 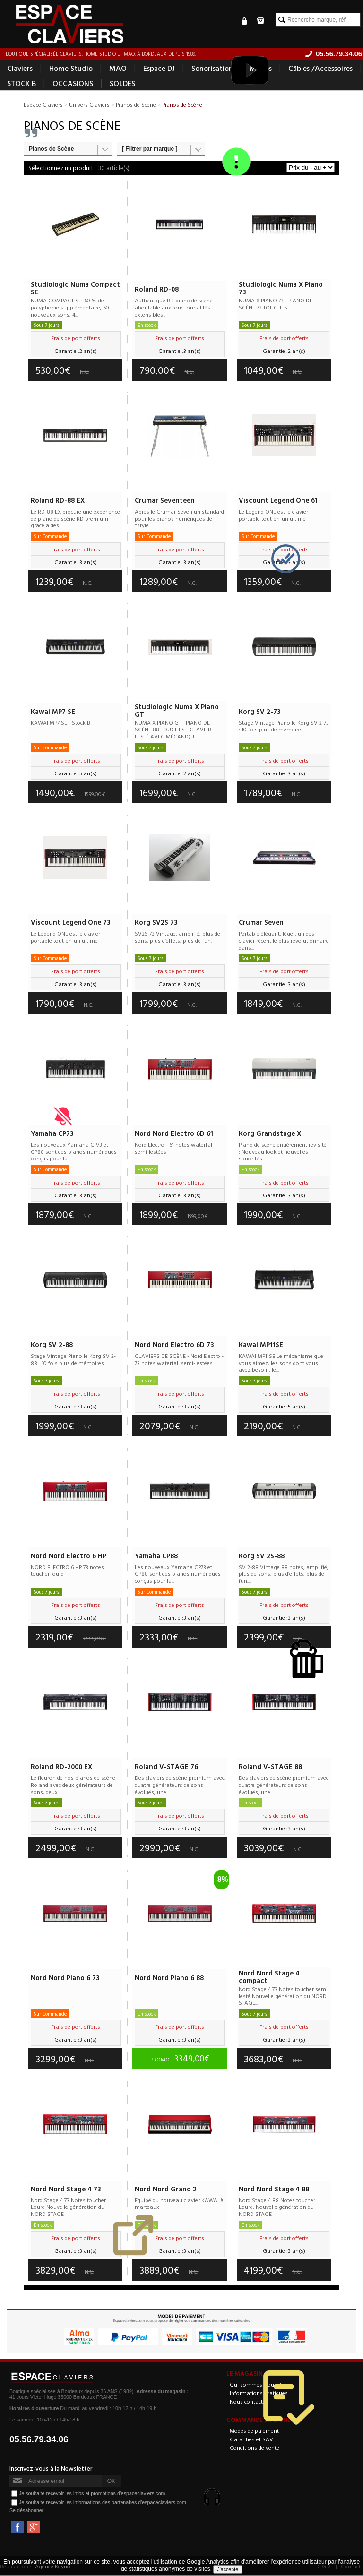 What do you see at coordinates (306, 1658) in the screenshot?
I see `view nearby bars or pubs` at bounding box center [306, 1658].